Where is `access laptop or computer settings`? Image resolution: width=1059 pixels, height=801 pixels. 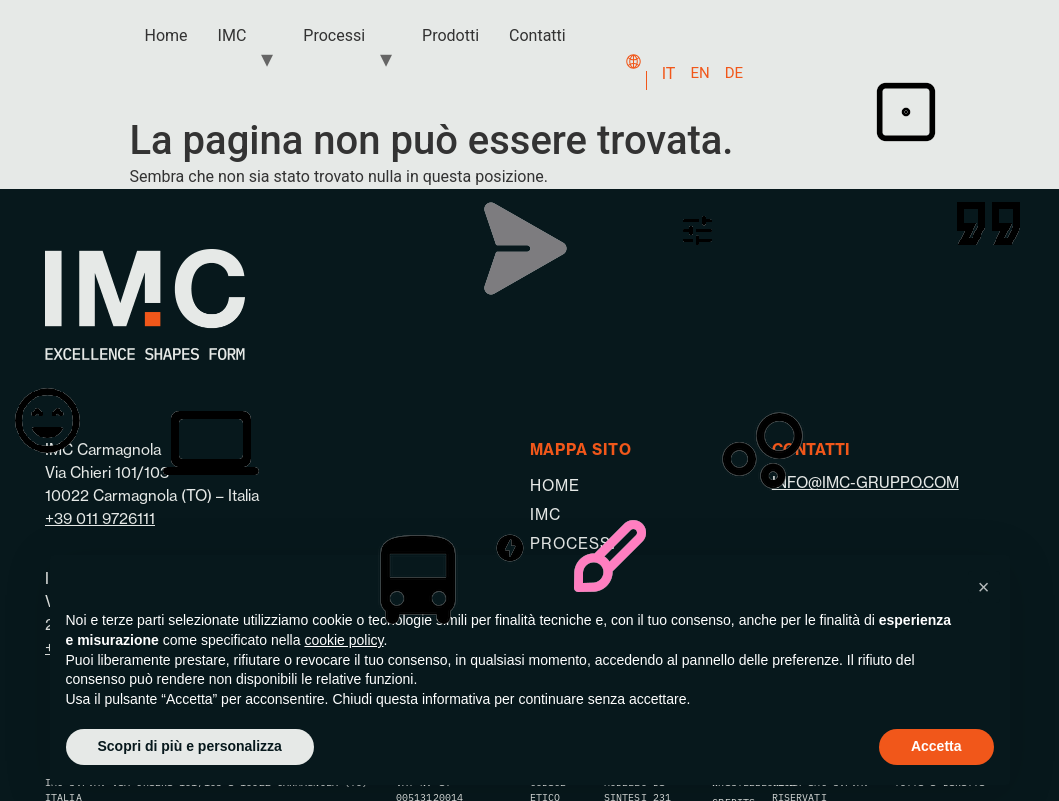 access laptop or computer settings is located at coordinates (211, 443).